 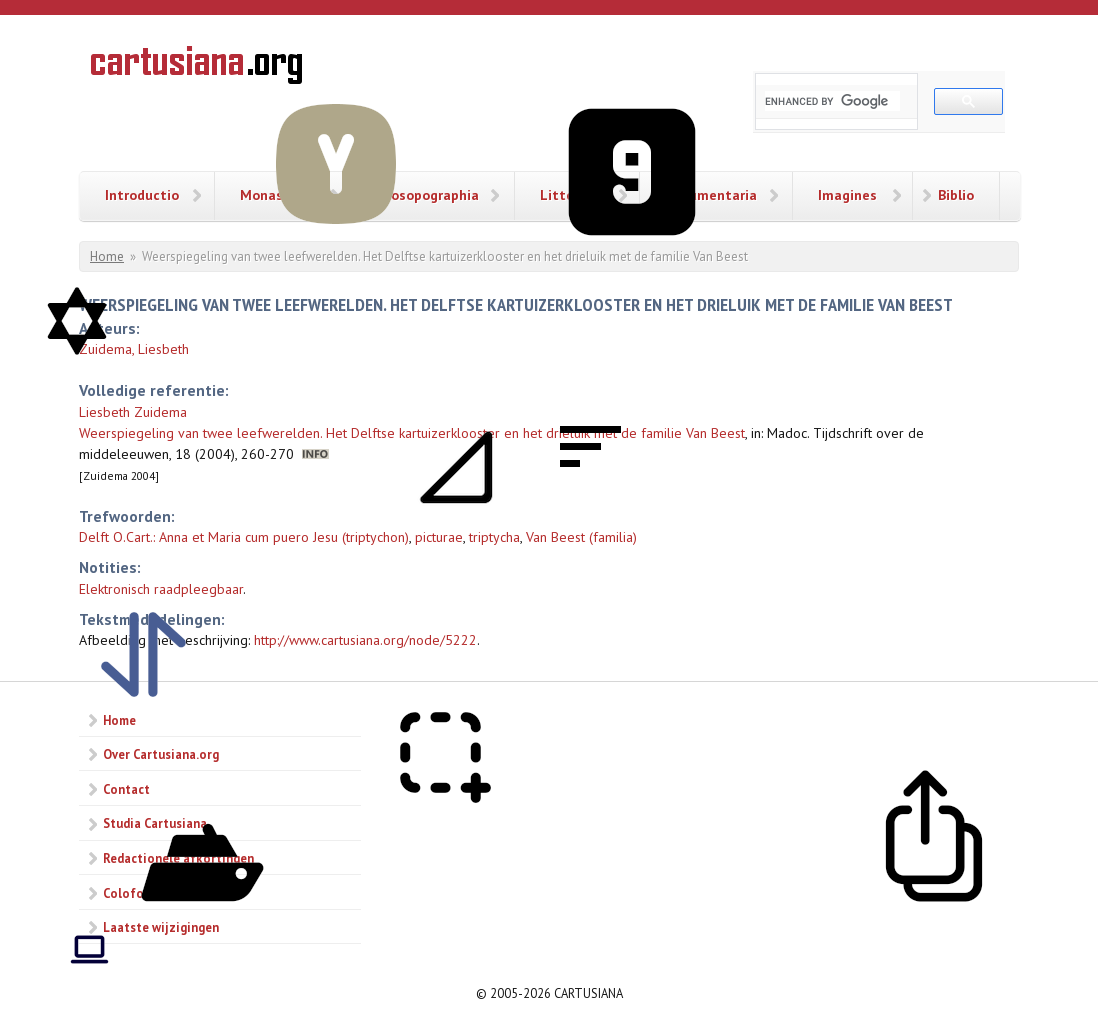 I want to click on select ferry as transportation mode, so click(x=202, y=862).